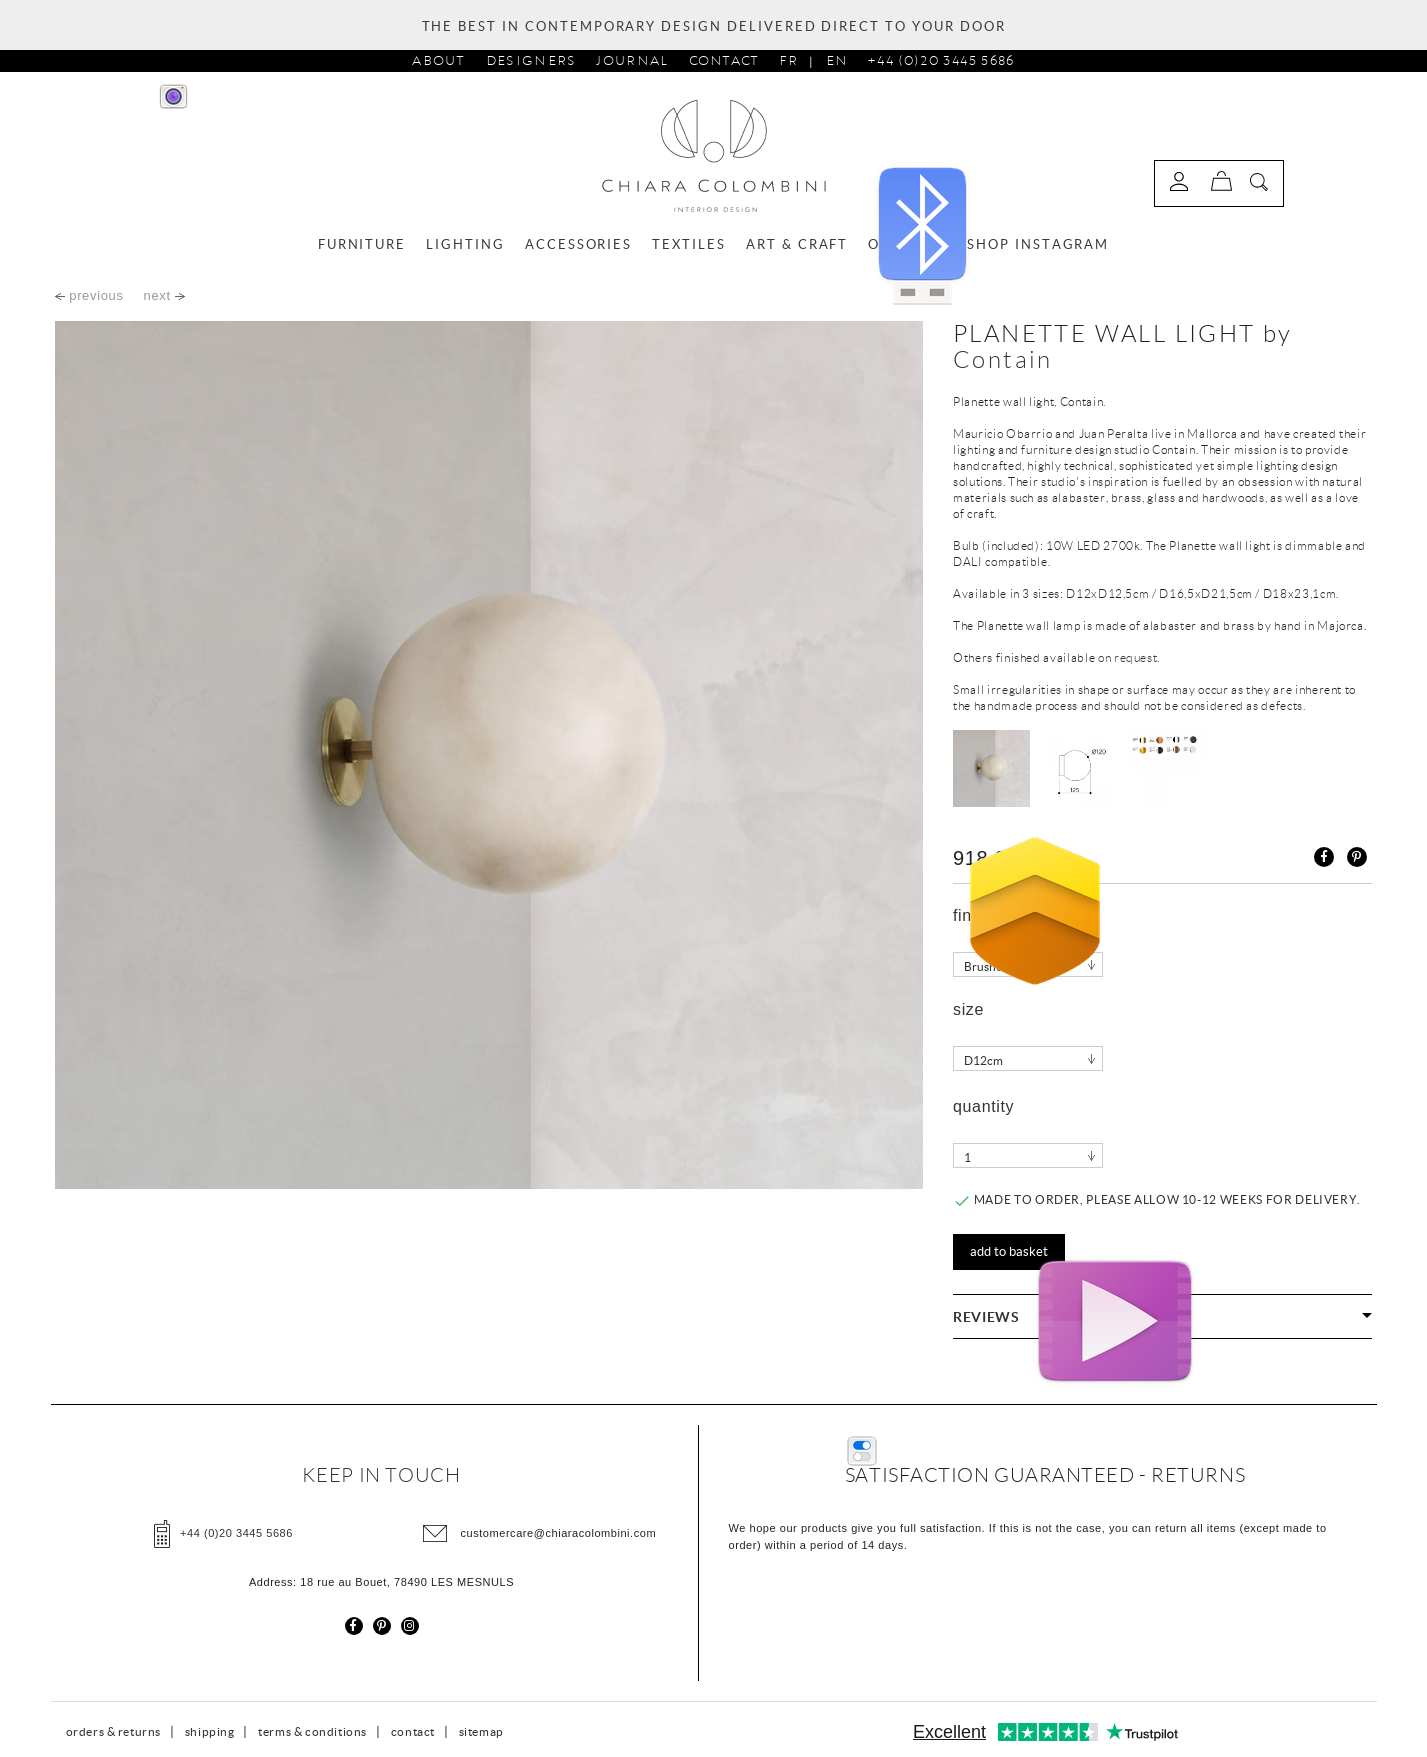  What do you see at coordinates (1115, 1321) in the screenshot?
I see `open celluloid media player` at bounding box center [1115, 1321].